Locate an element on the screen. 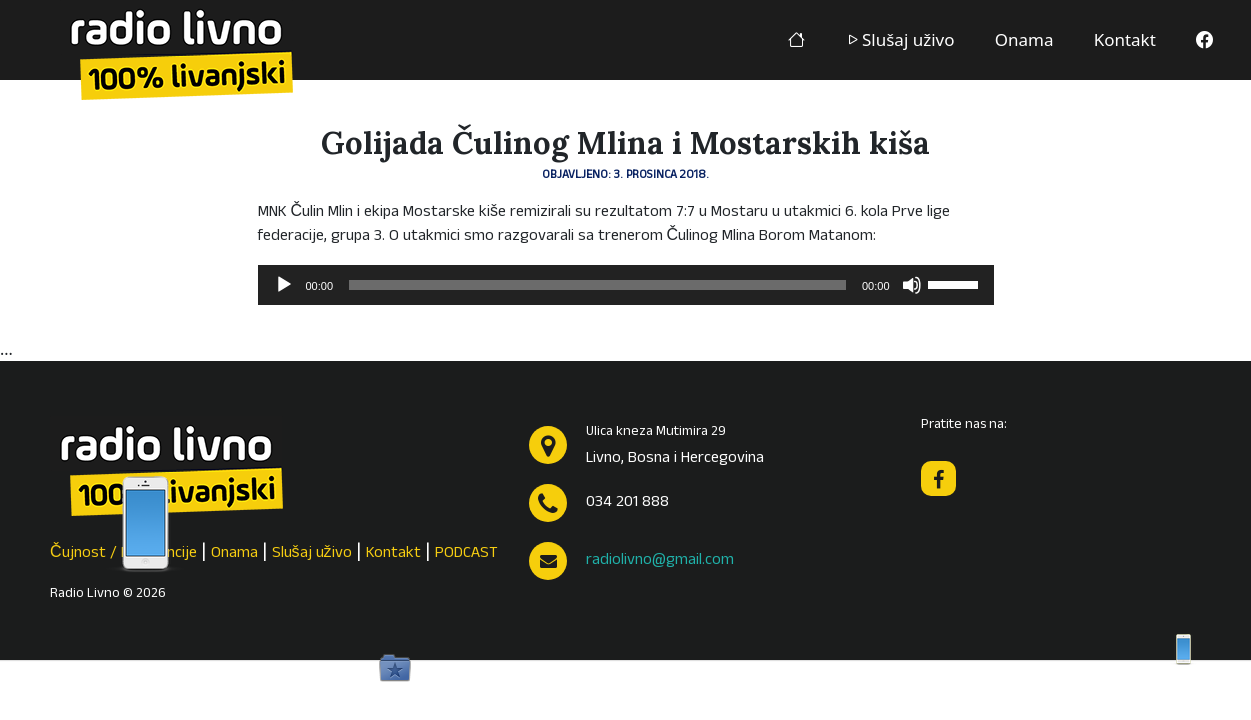 The width and height of the screenshot is (1251, 720). connect or sync an iPhone device is located at coordinates (145, 524).